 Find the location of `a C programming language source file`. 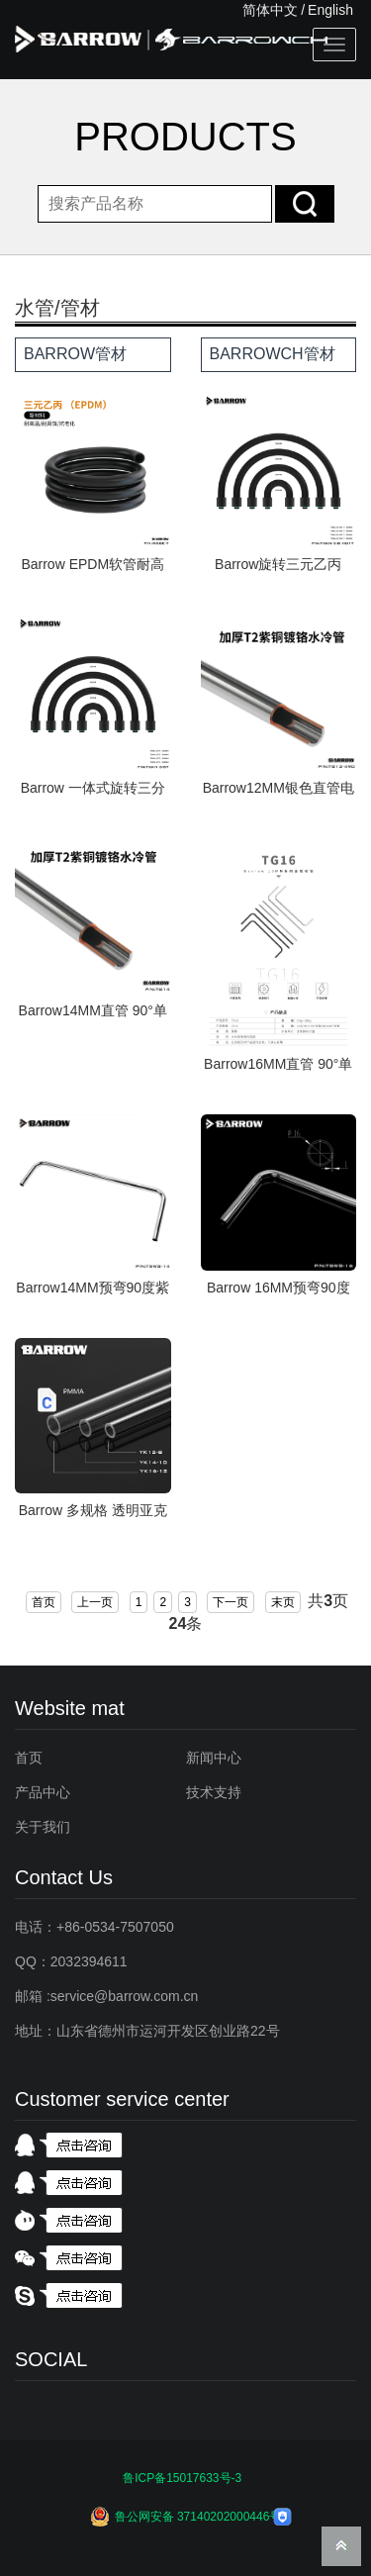

a C programming language source file is located at coordinates (46, 1399).